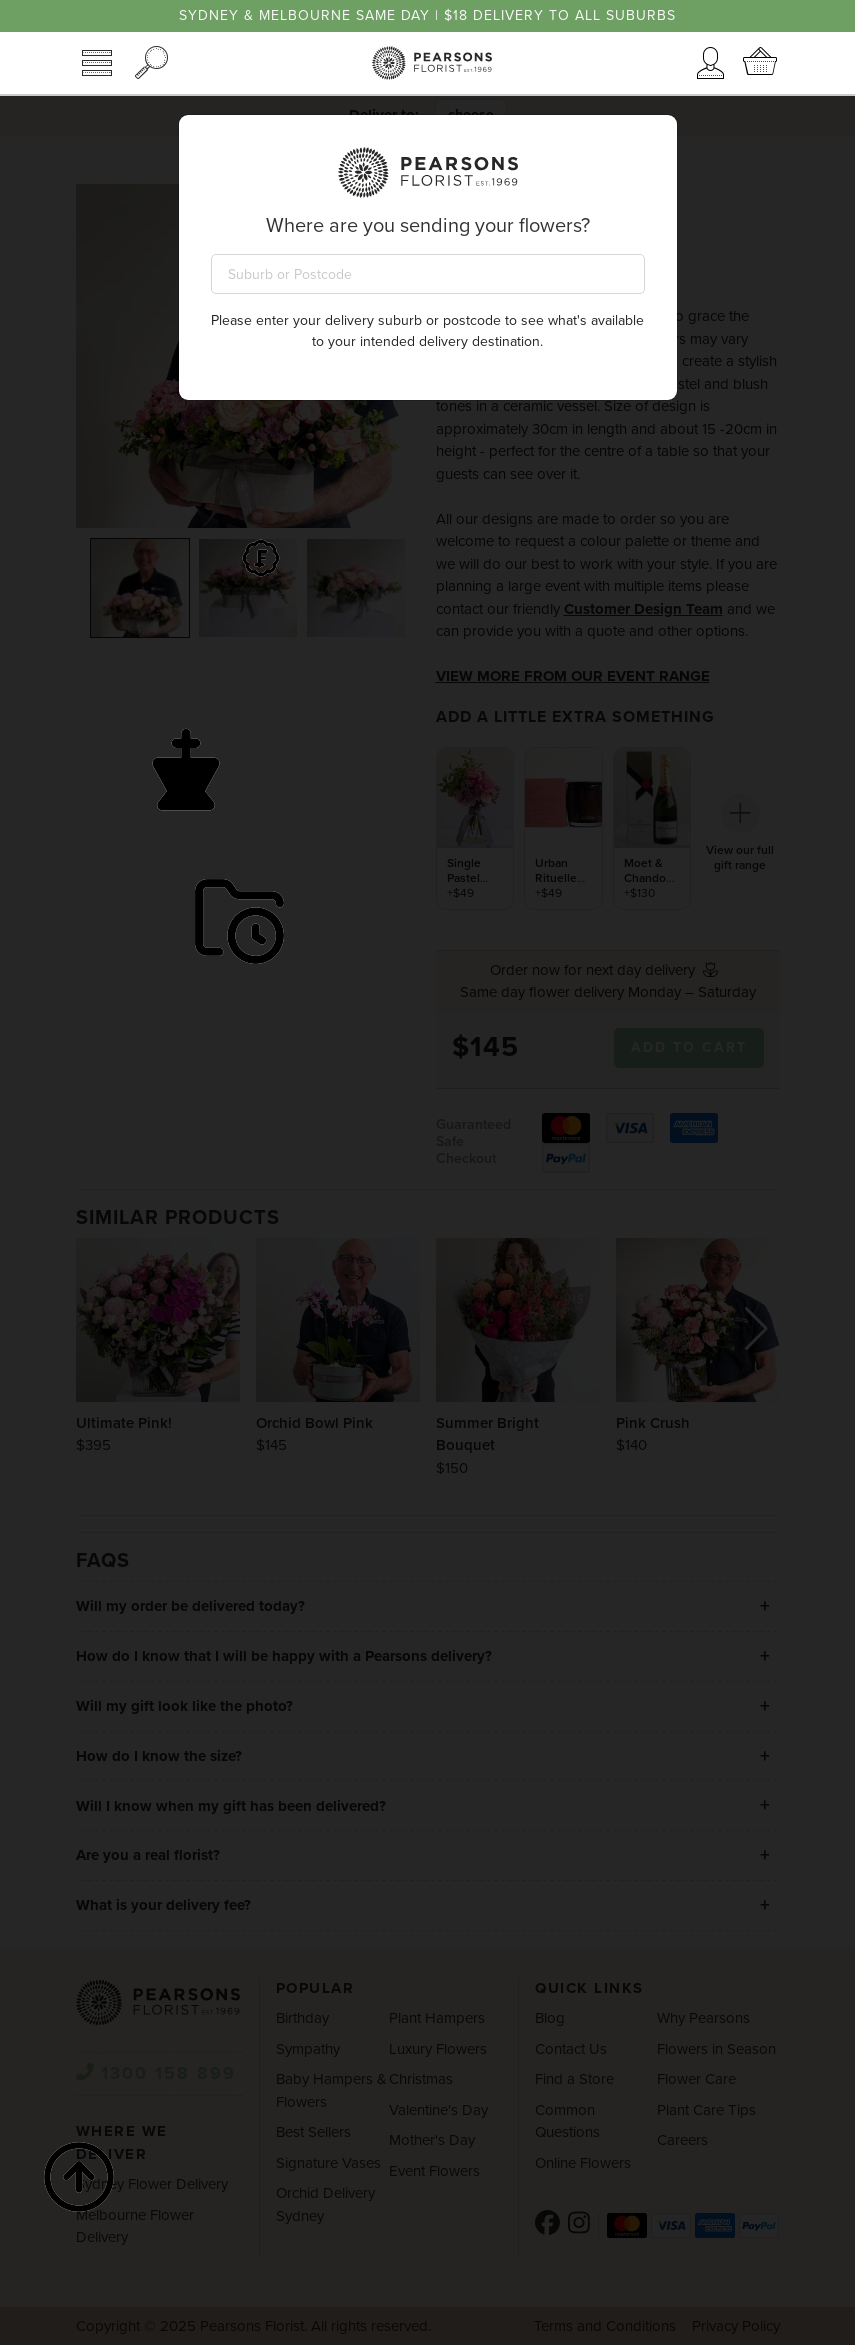 The height and width of the screenshot is (2345, 855). I want to click on view file history or recent activity, so click(239, 919).